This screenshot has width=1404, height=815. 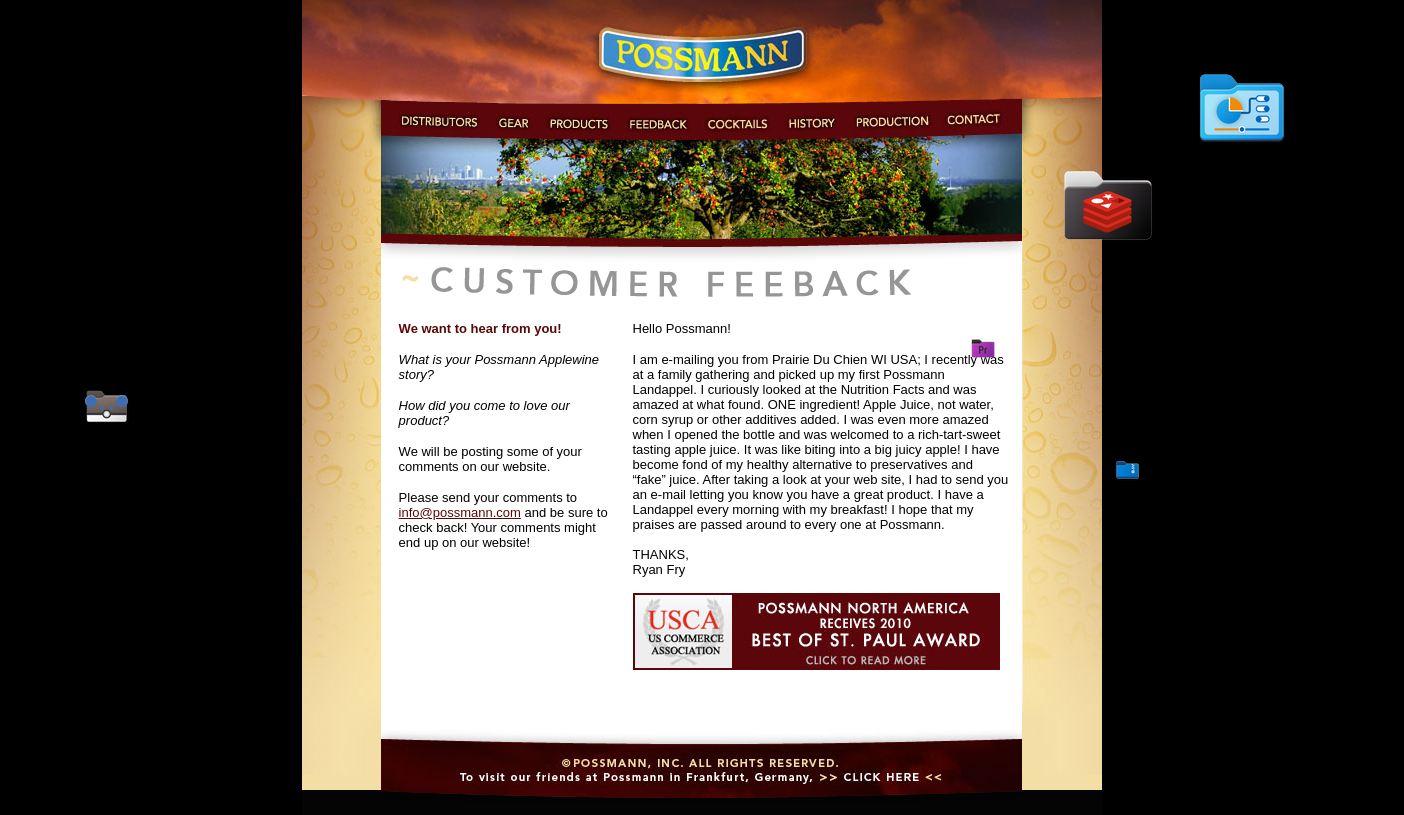 What do you see at coordinates (1107, 207) in the screenshot?
I see `open redis database project folder` at bounding box center [1107, 207].